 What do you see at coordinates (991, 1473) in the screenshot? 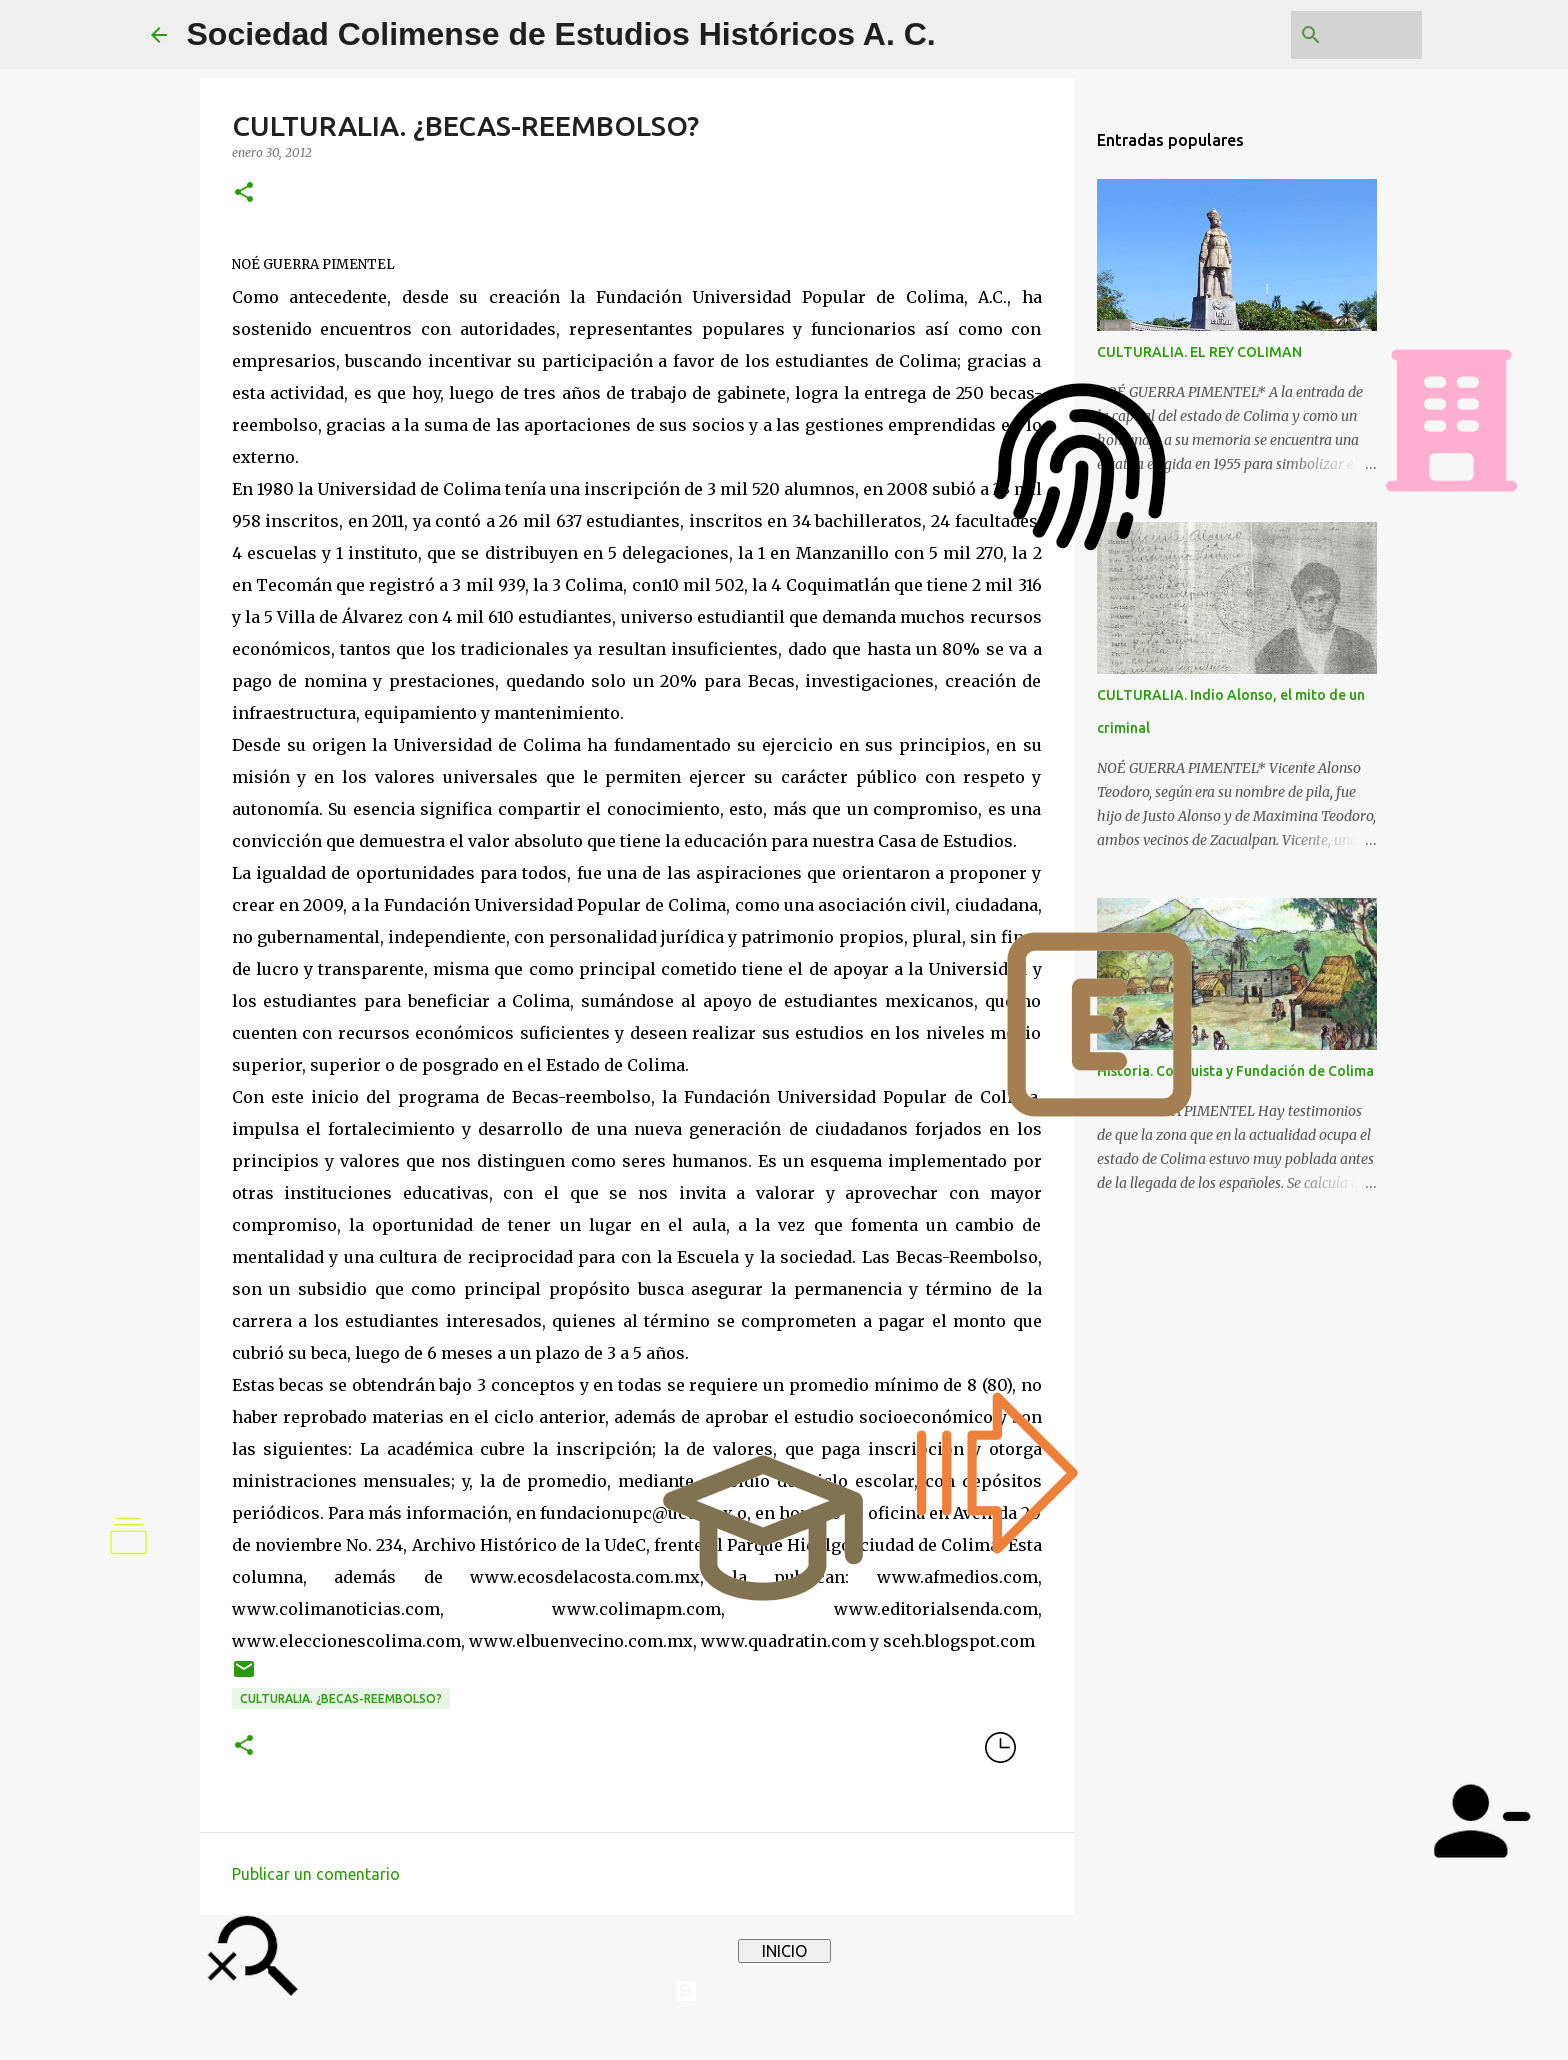
I see `skip forward or advance to next item` at bounding box center [991, 1473].